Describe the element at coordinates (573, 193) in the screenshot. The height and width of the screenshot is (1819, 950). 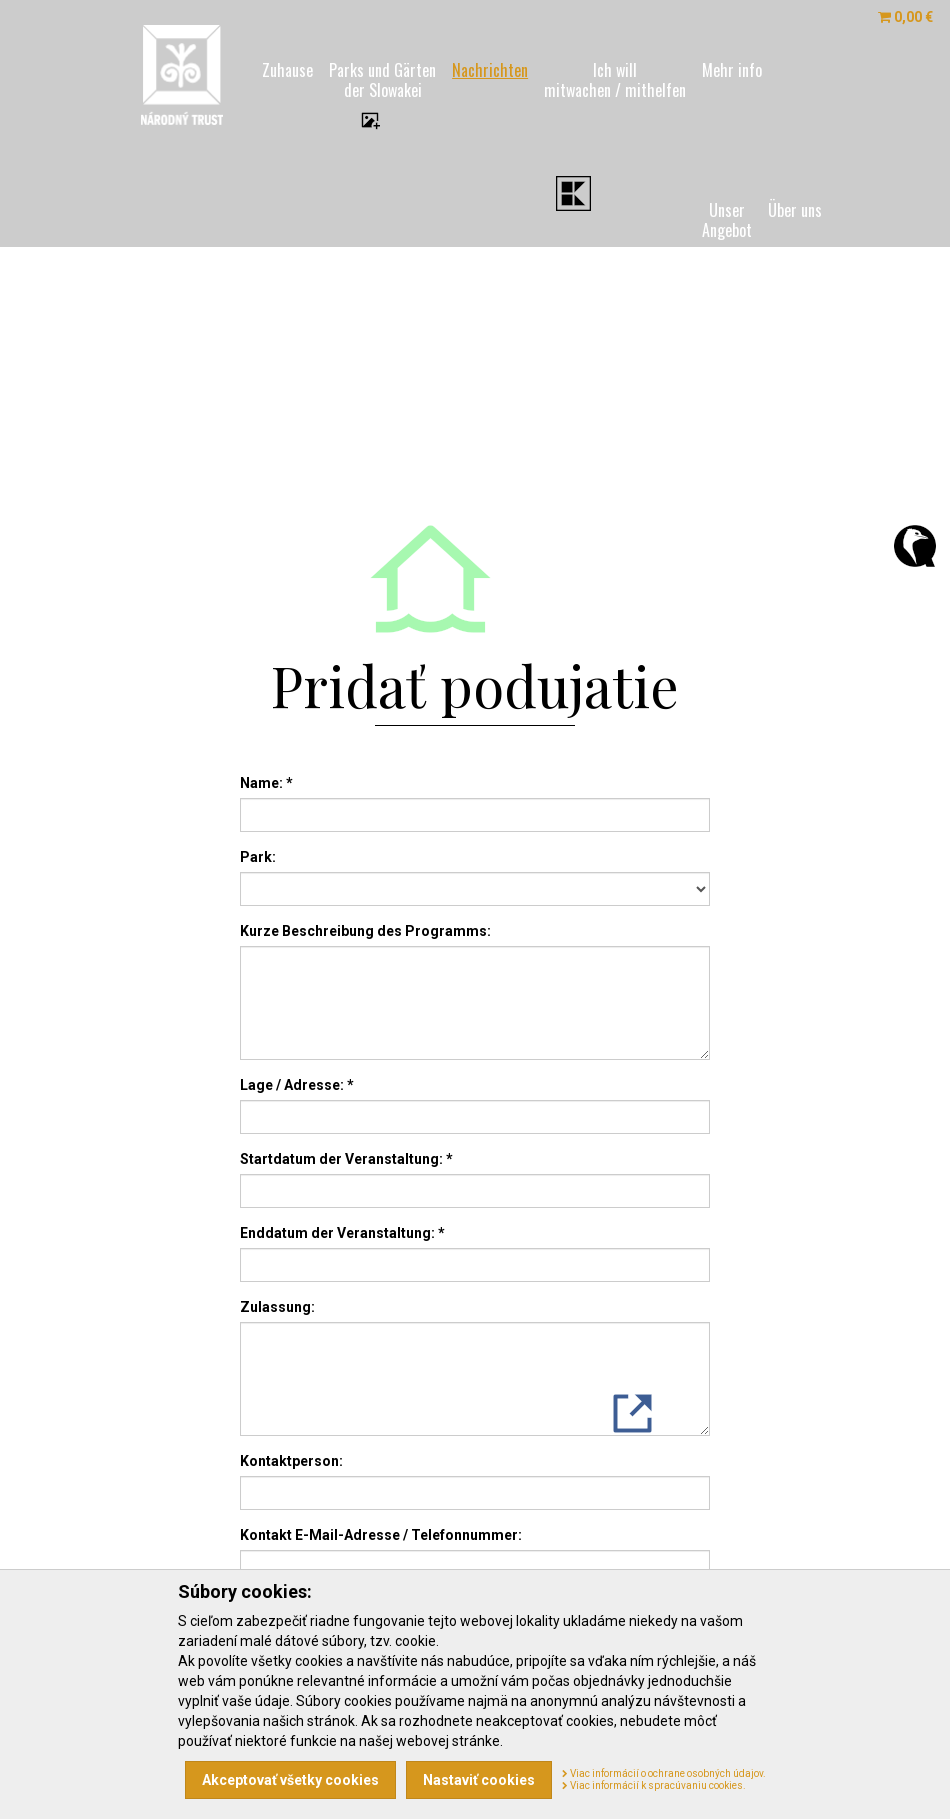
I see `open the Kaufland app` at that location.